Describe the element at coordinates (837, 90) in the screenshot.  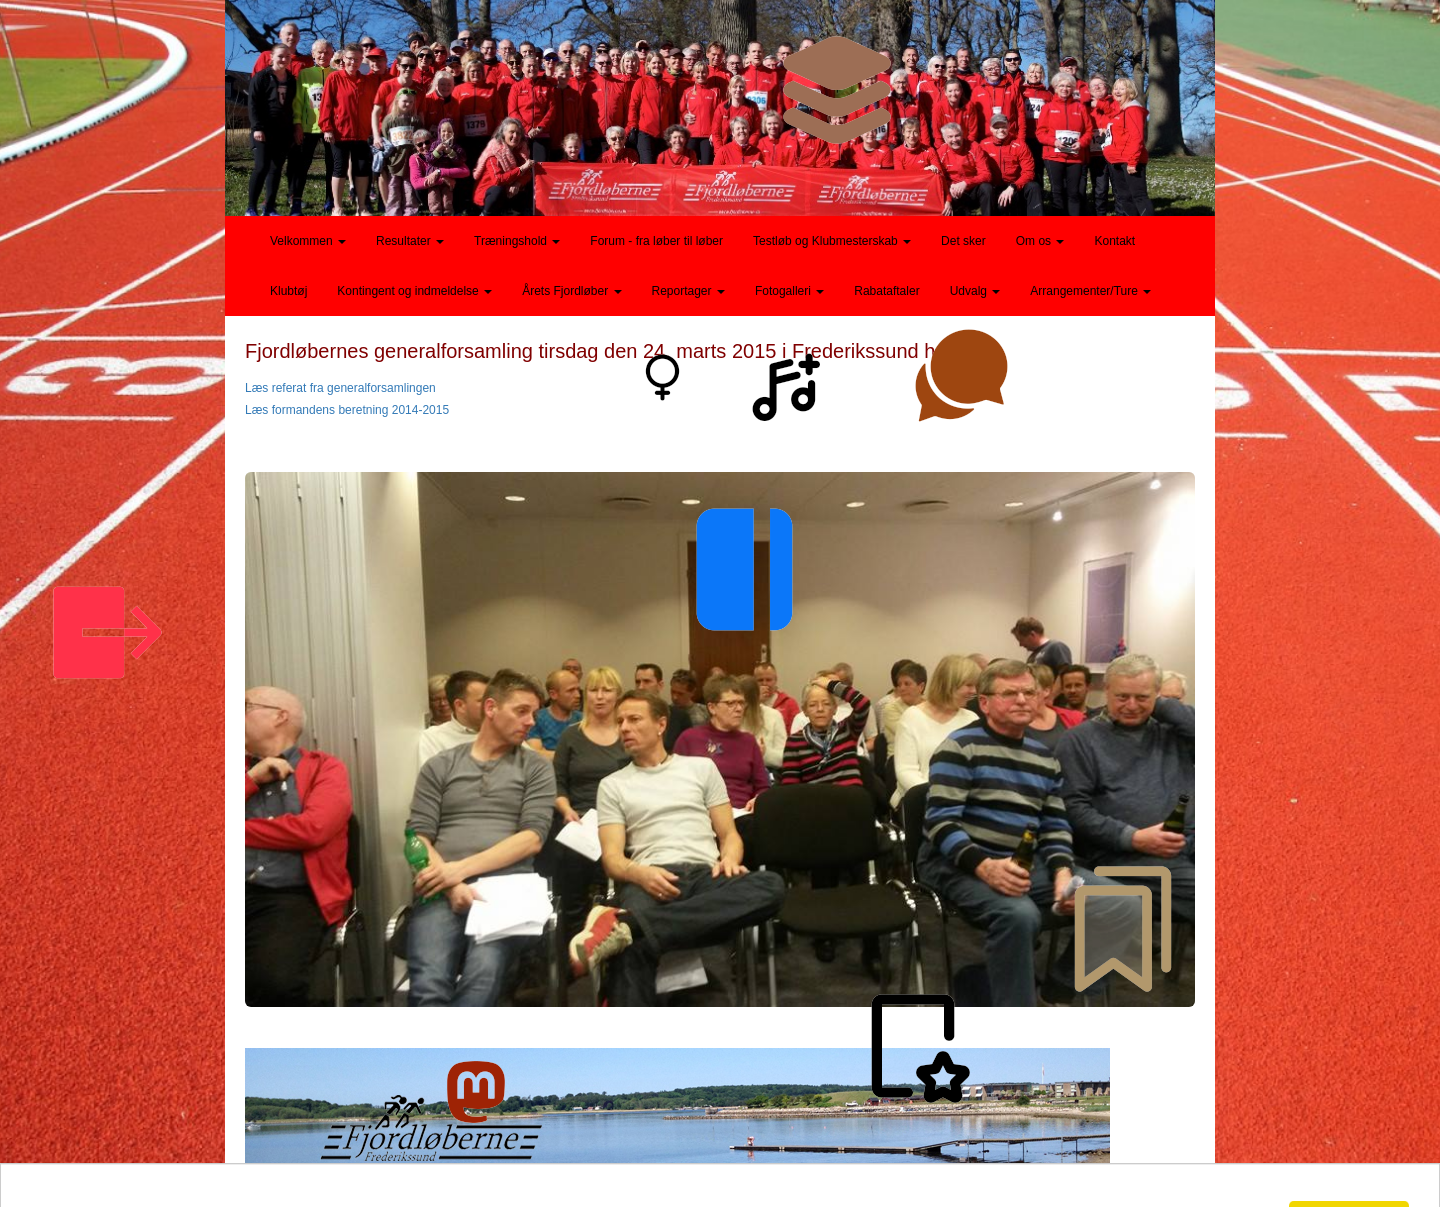
I see `view or manage layers` at that location.